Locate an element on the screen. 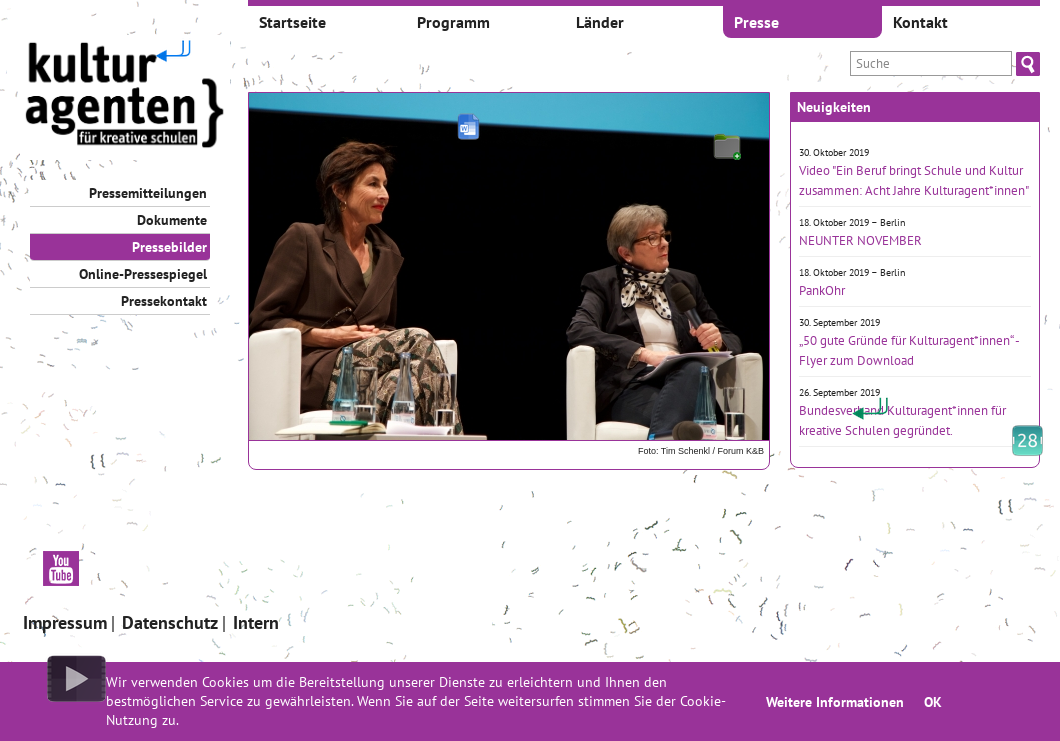 Image resolution: width=1060 pixels, height=741 pixels. a microsoft word document file is located at coordinates (468, 126).